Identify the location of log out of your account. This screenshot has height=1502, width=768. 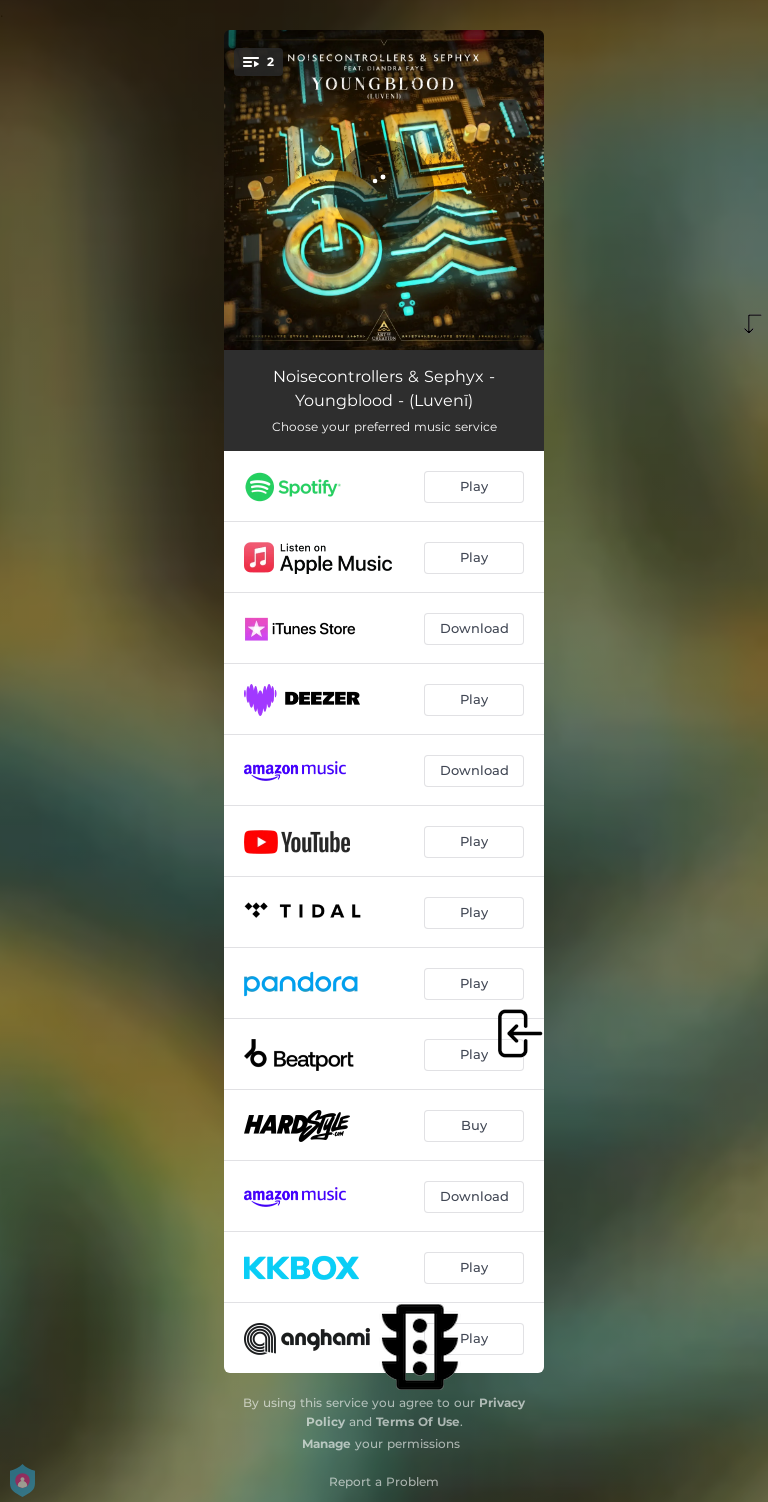
(516, 1033).